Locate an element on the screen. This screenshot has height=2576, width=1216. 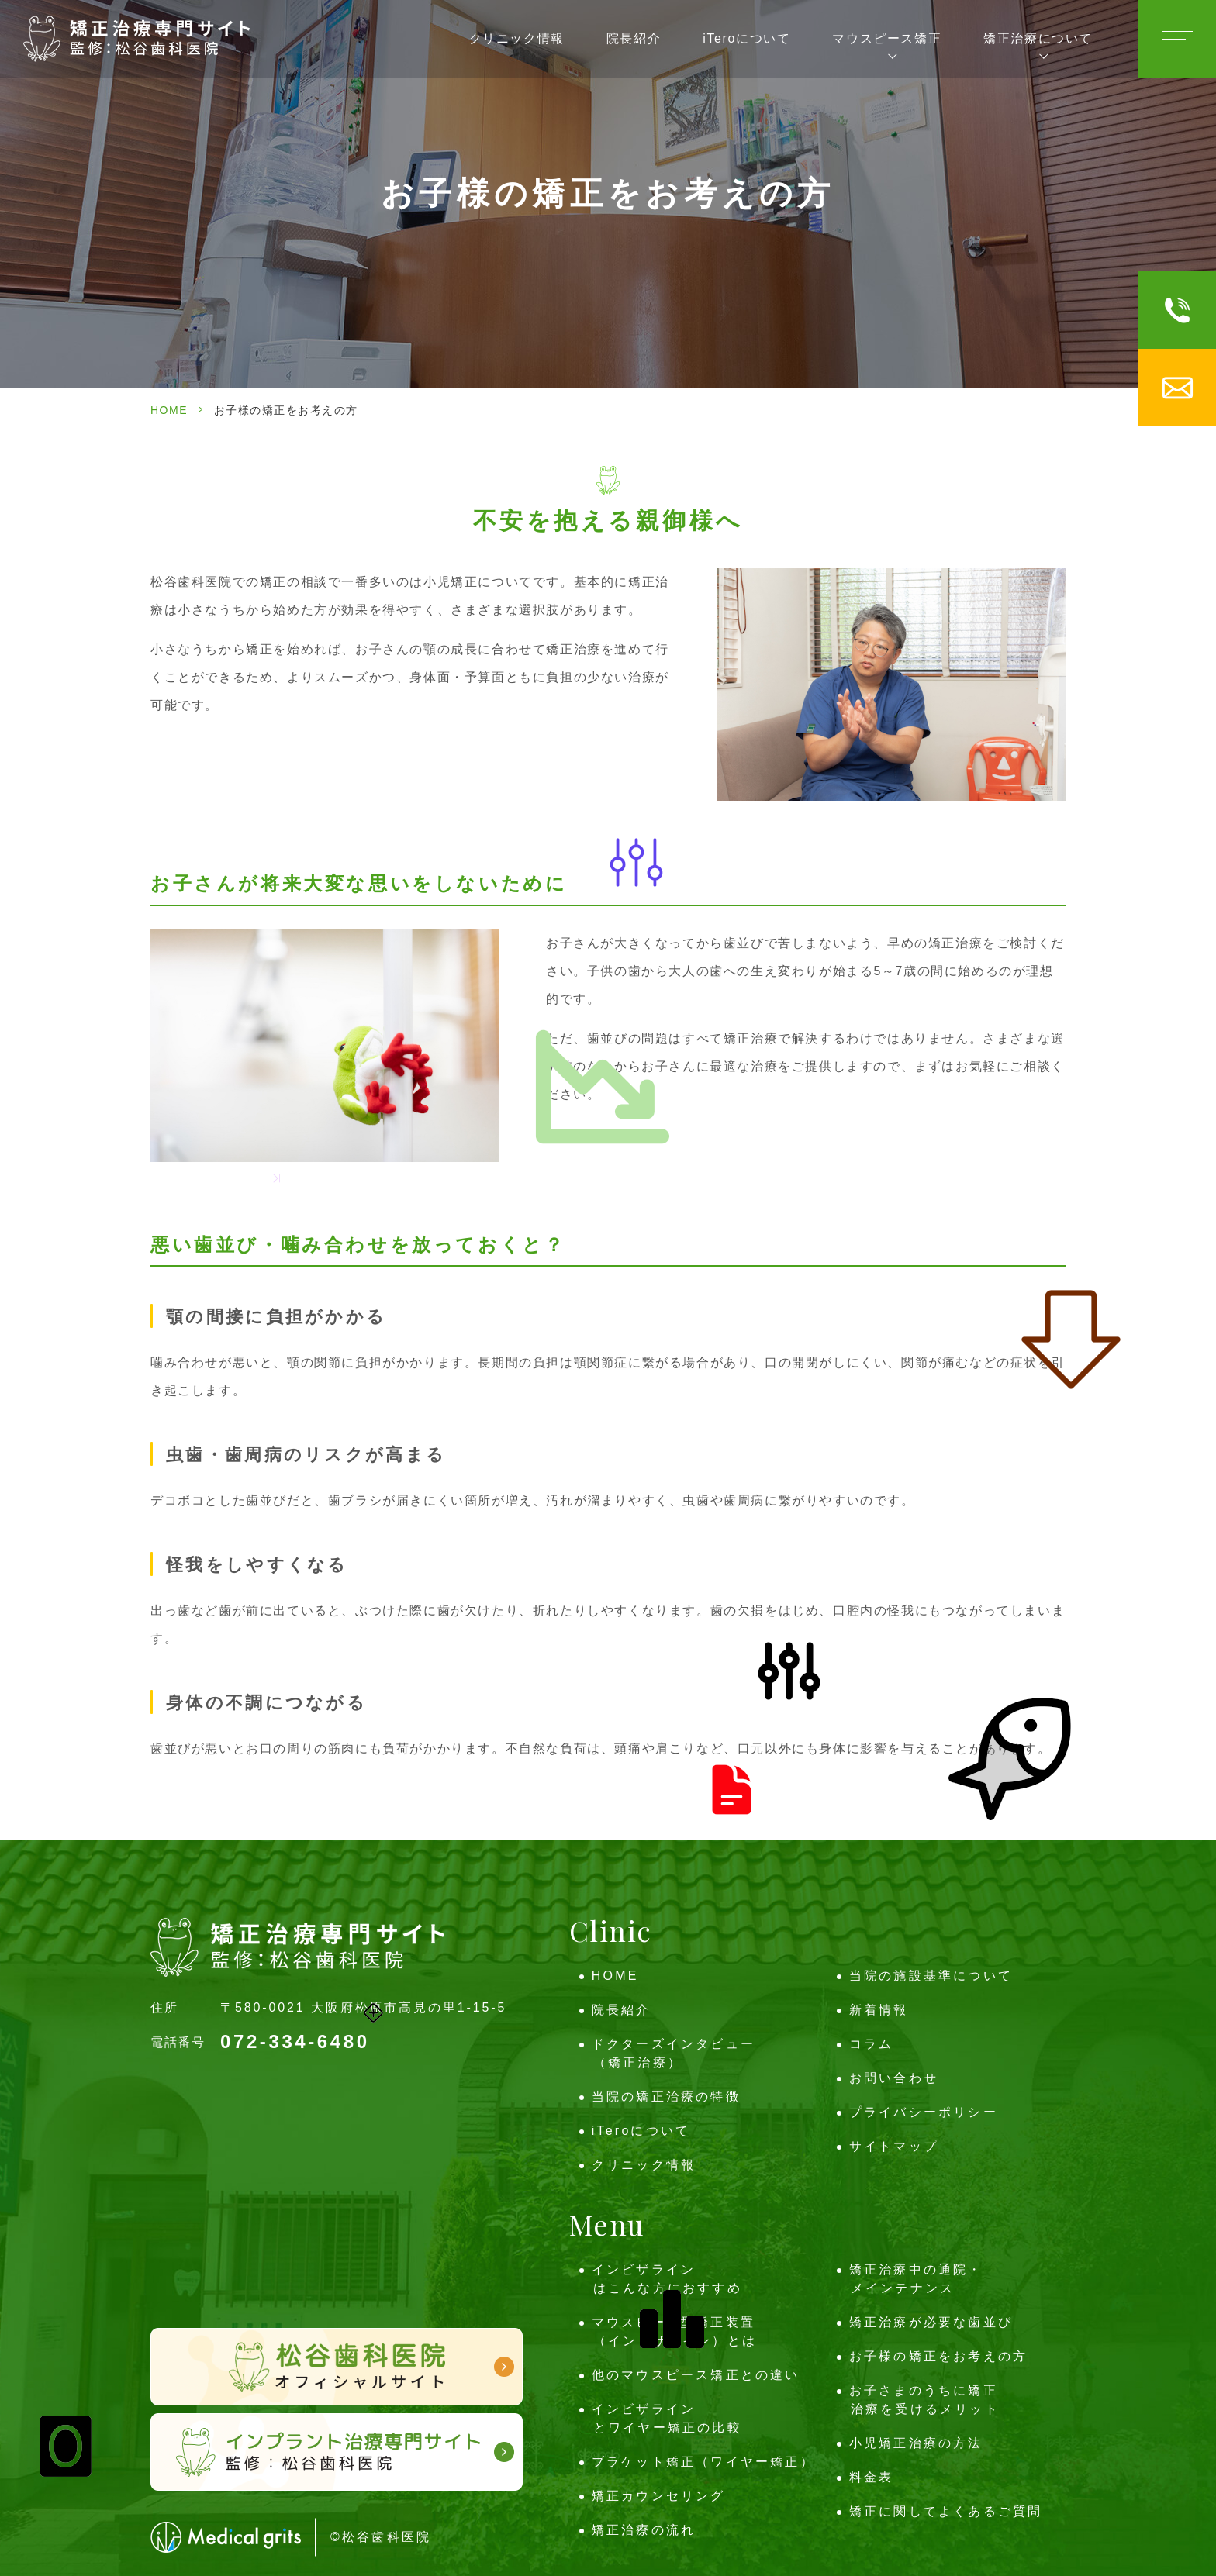
add to favorites or premium collection is located at coordinates (373, 2012).